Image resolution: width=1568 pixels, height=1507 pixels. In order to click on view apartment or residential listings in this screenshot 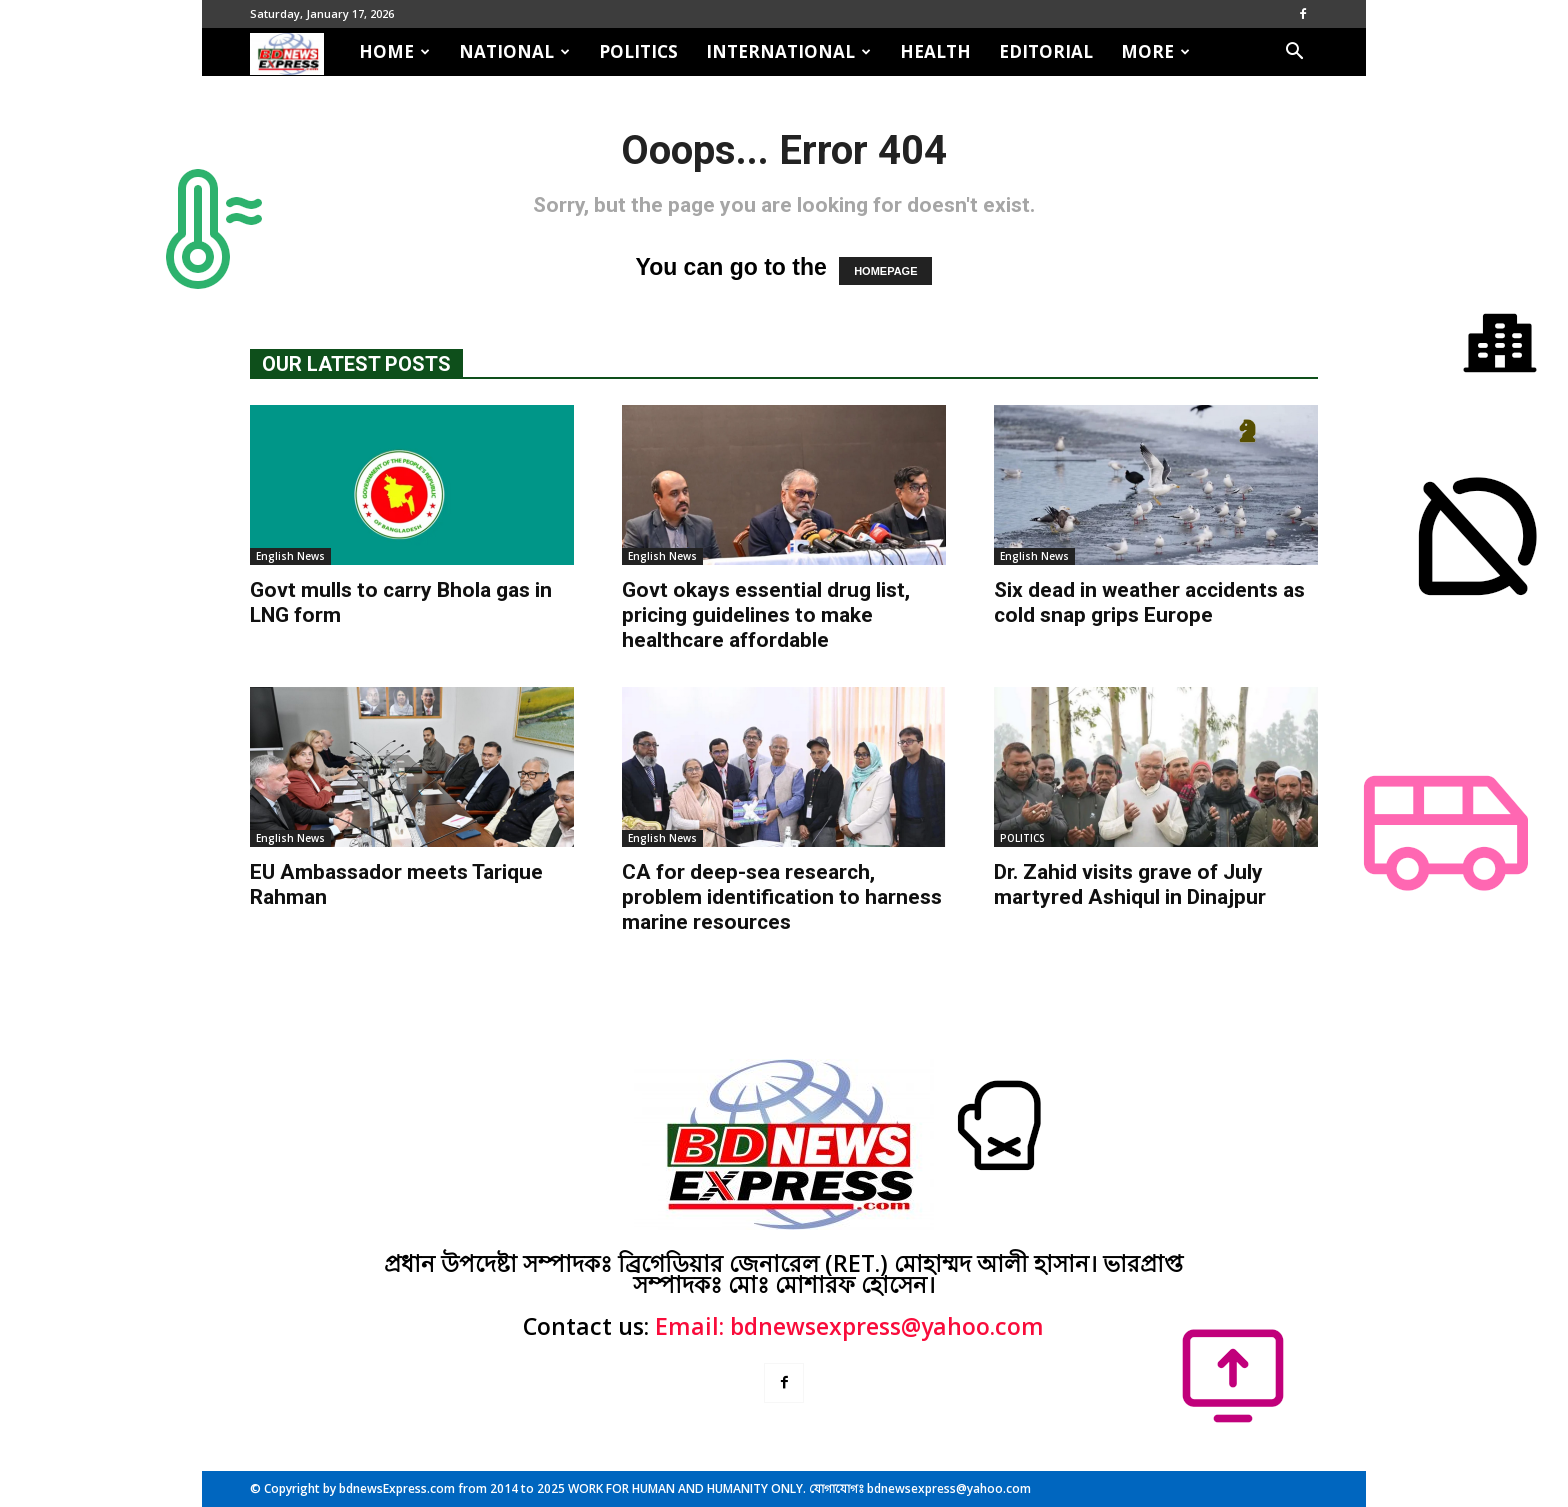, I will do `click(1500, 343)`.